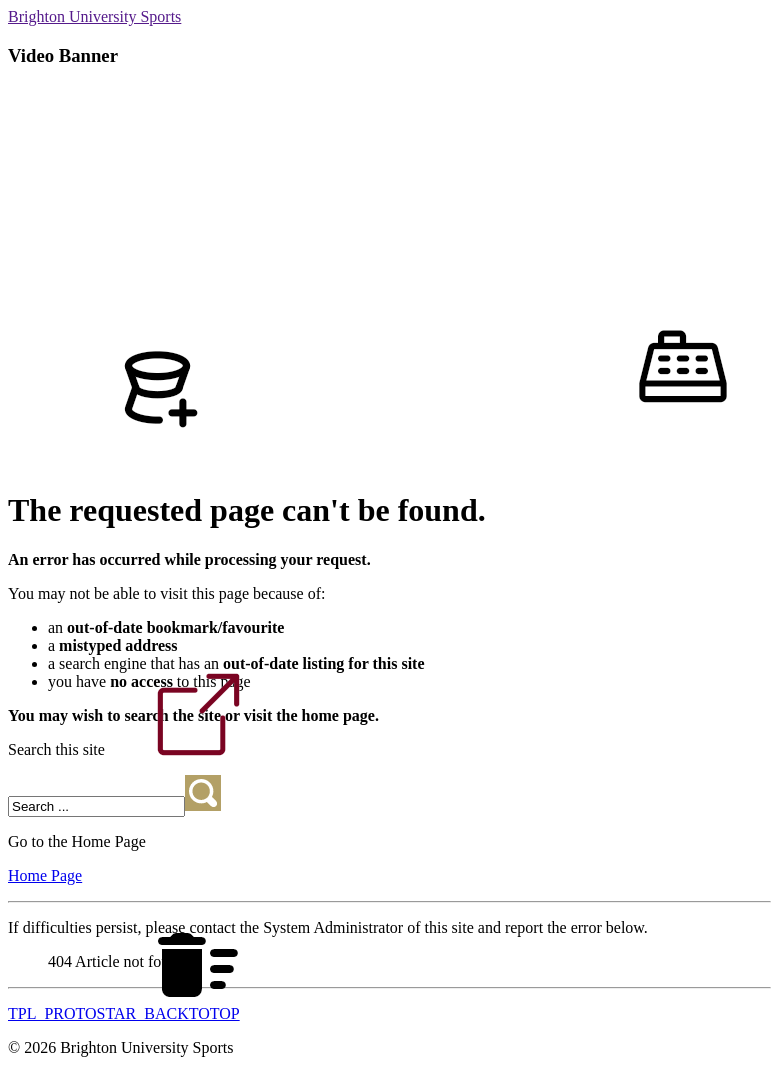 Image resolution: width=779 pixels, height=1073 pixels. What do you see at coordinates (683, 371) in the screenshot?
I see `access point of sale system` at bounding box center [683, 371].